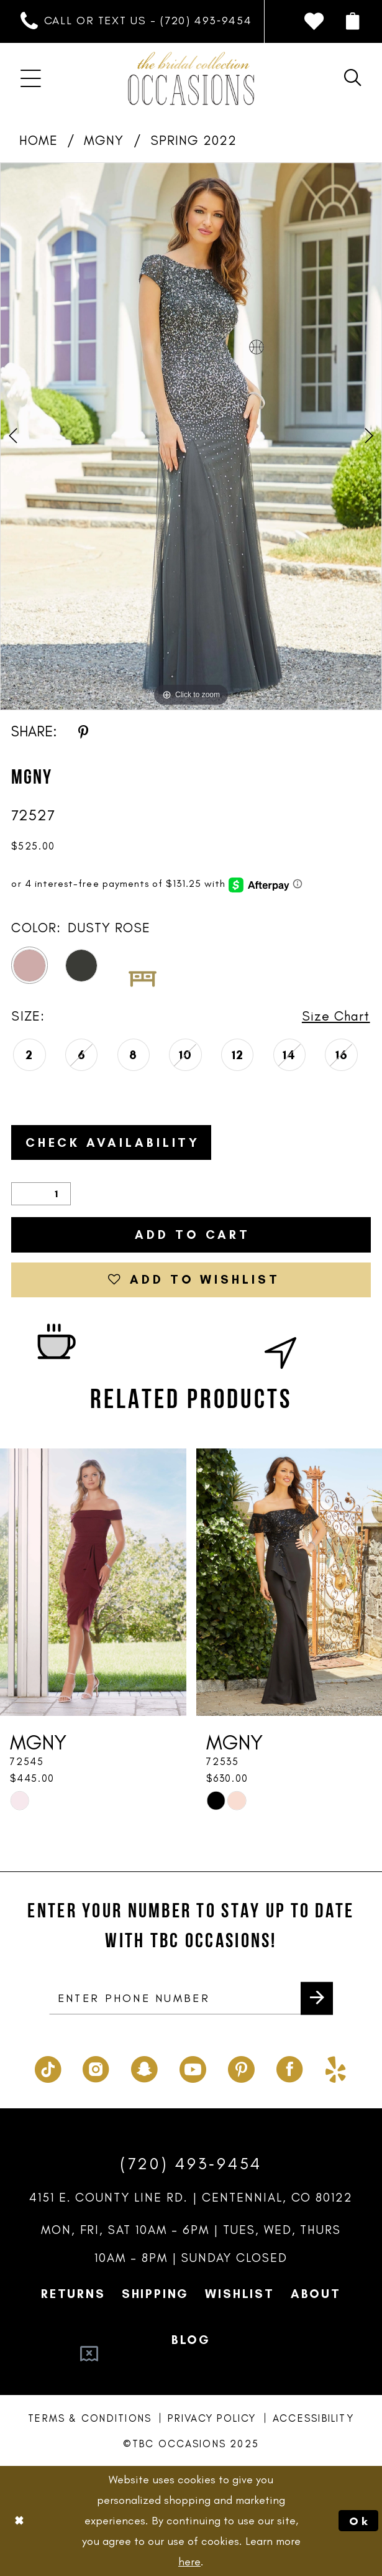  I want to click on get directions to a location, so click(280, 1353).